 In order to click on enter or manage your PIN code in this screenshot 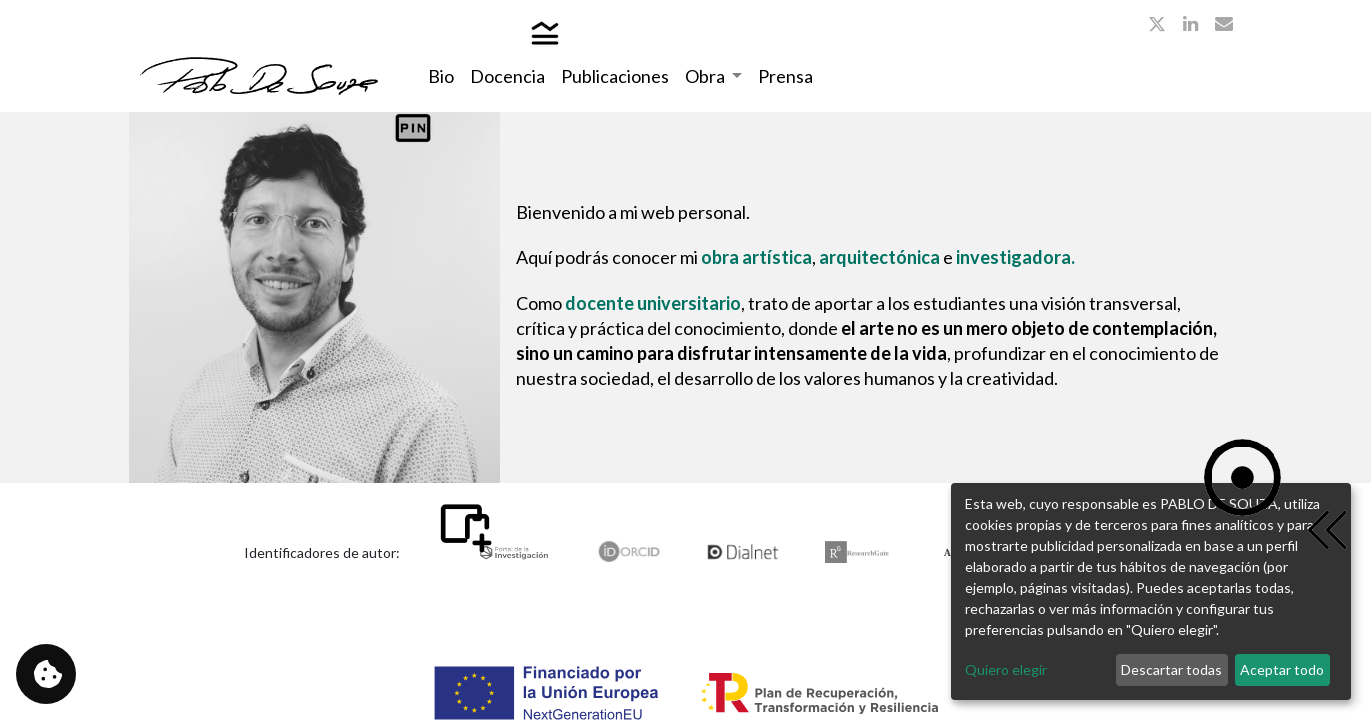, I will do `click(413, 128)`.